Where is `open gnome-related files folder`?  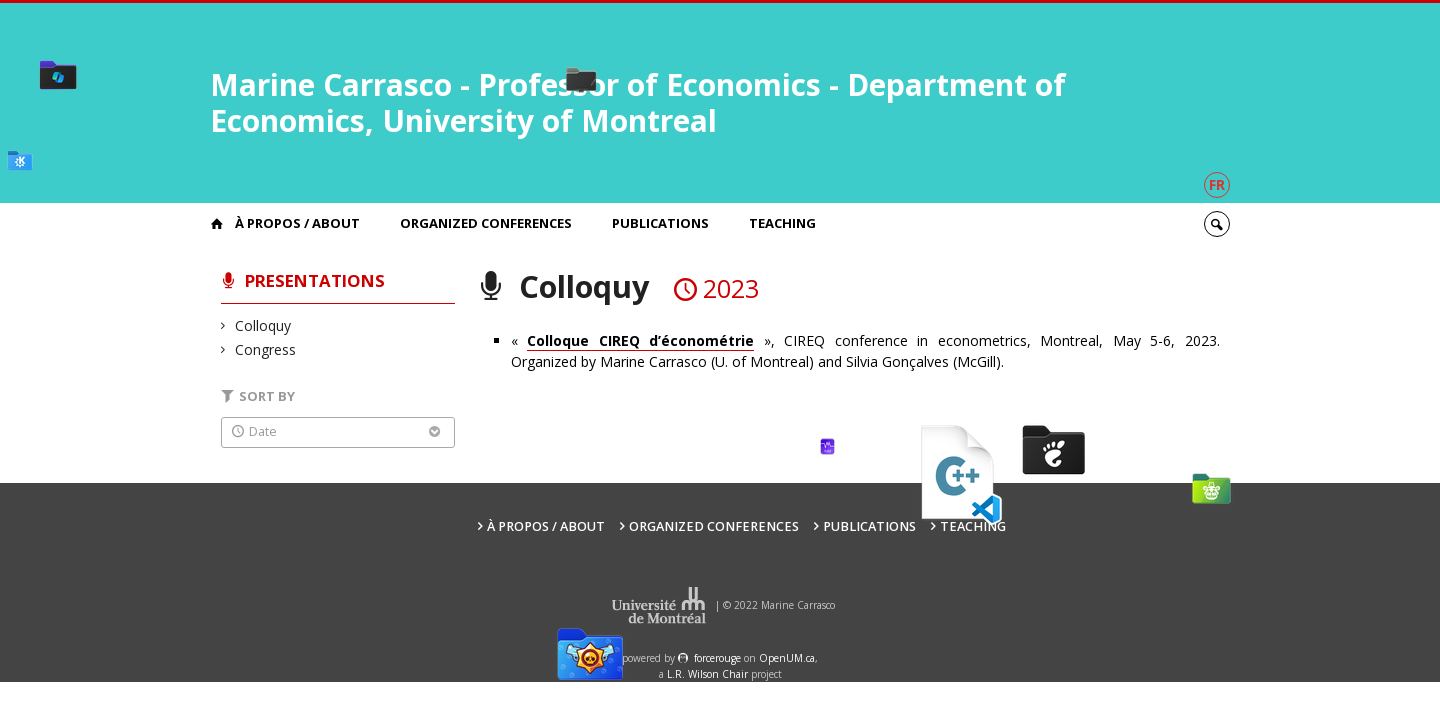 open gnome-related files folder is located at coordinates (1053, 451).